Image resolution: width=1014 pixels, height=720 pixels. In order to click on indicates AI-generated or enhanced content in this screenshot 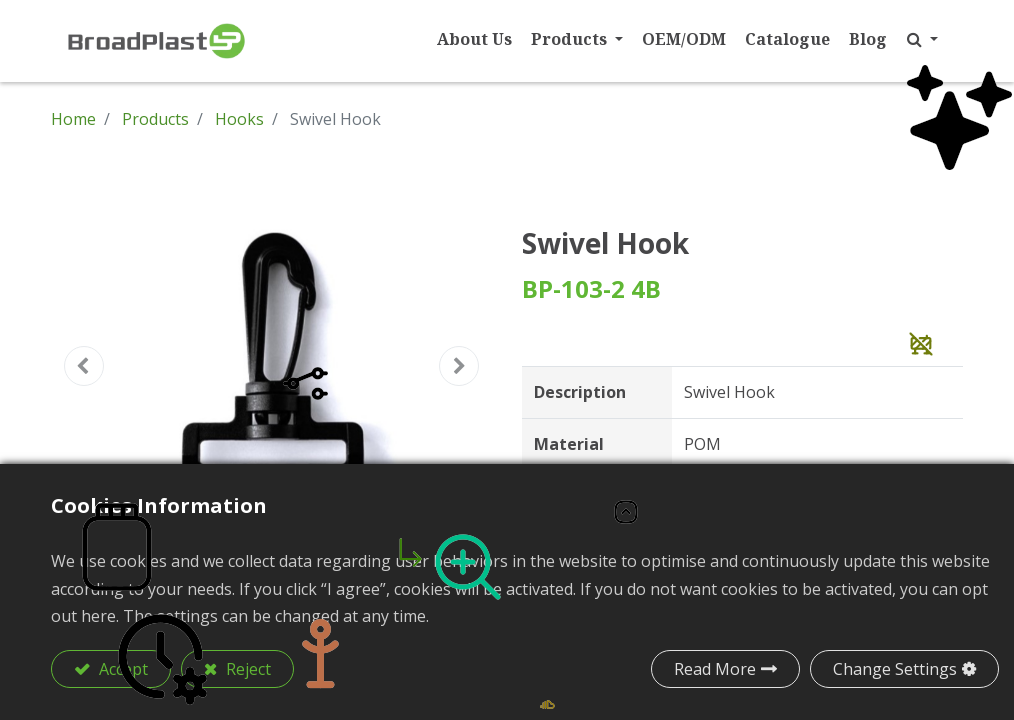, I will do `click(959, 117)`.